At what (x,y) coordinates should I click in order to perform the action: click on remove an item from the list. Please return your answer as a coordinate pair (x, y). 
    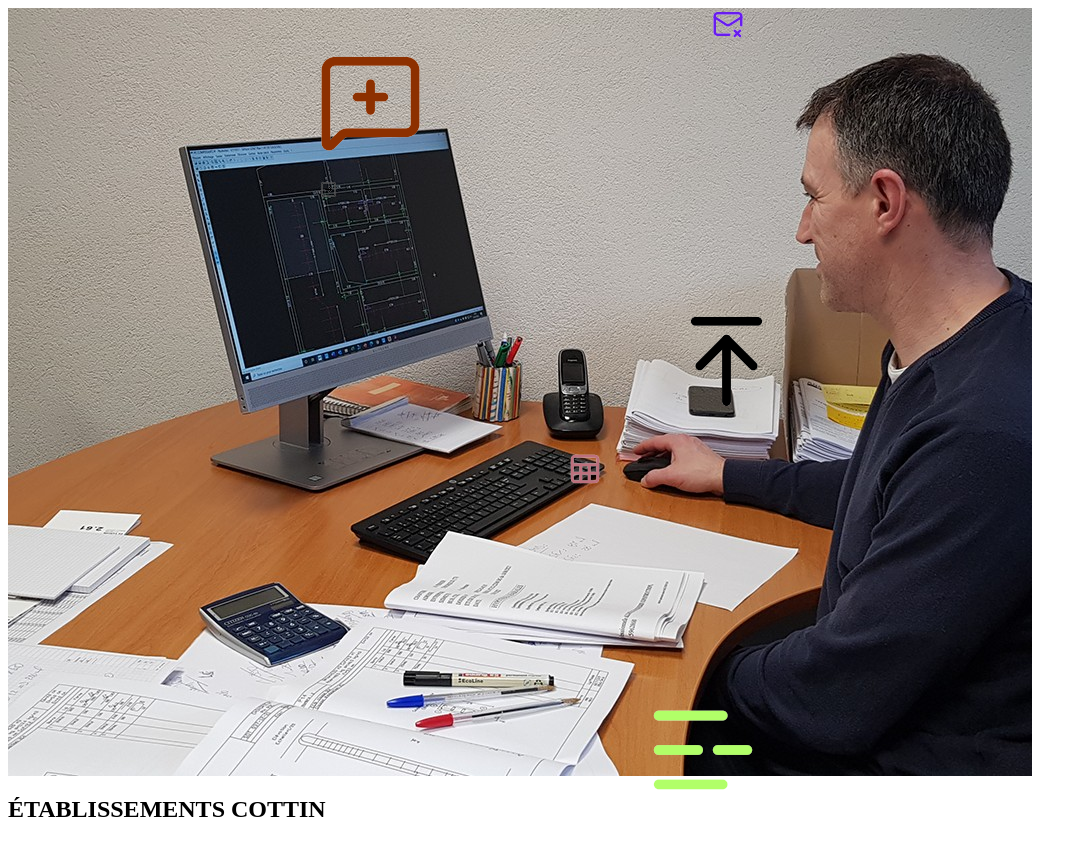
    Looking at the image, I should click on (703, 750).